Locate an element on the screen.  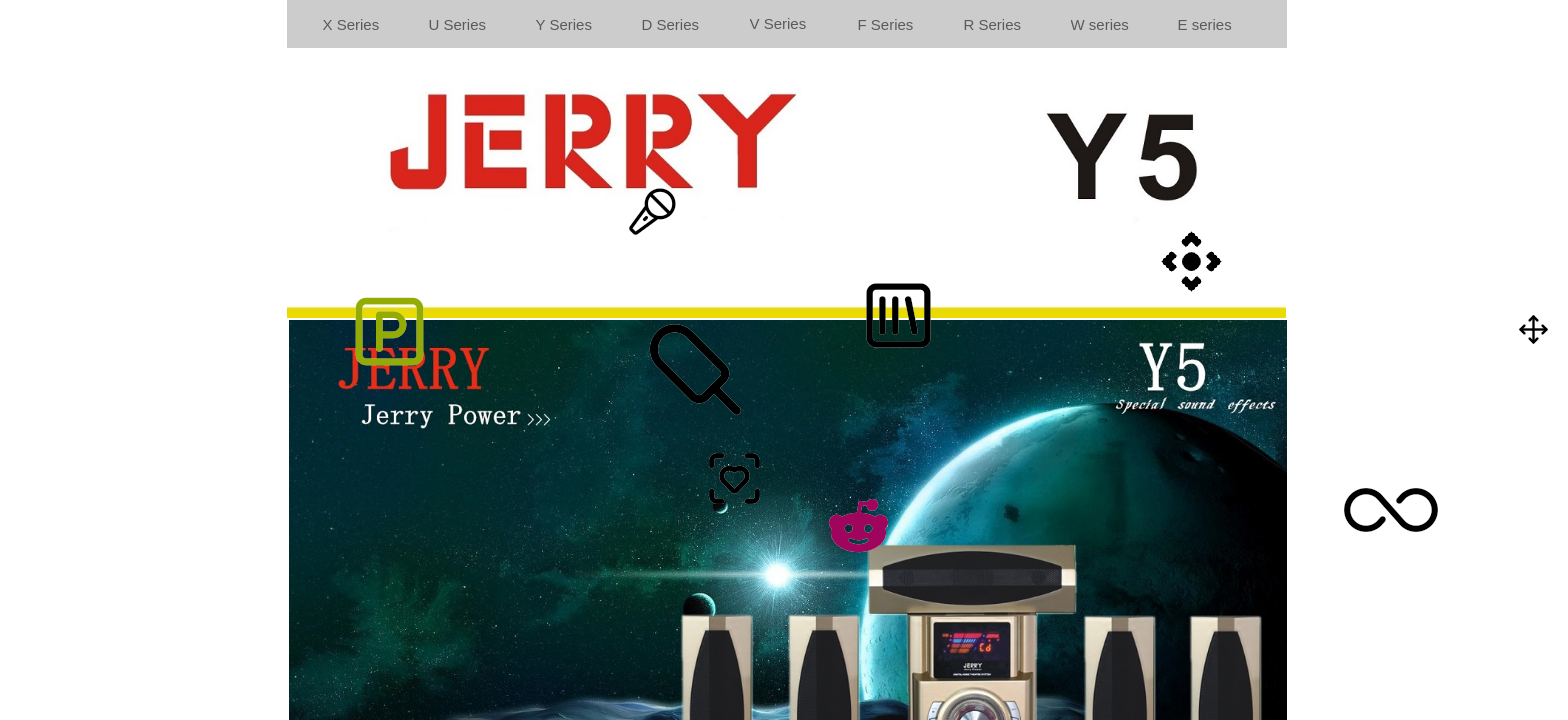
move or reposition an element is located at coordinates (1533, 329).